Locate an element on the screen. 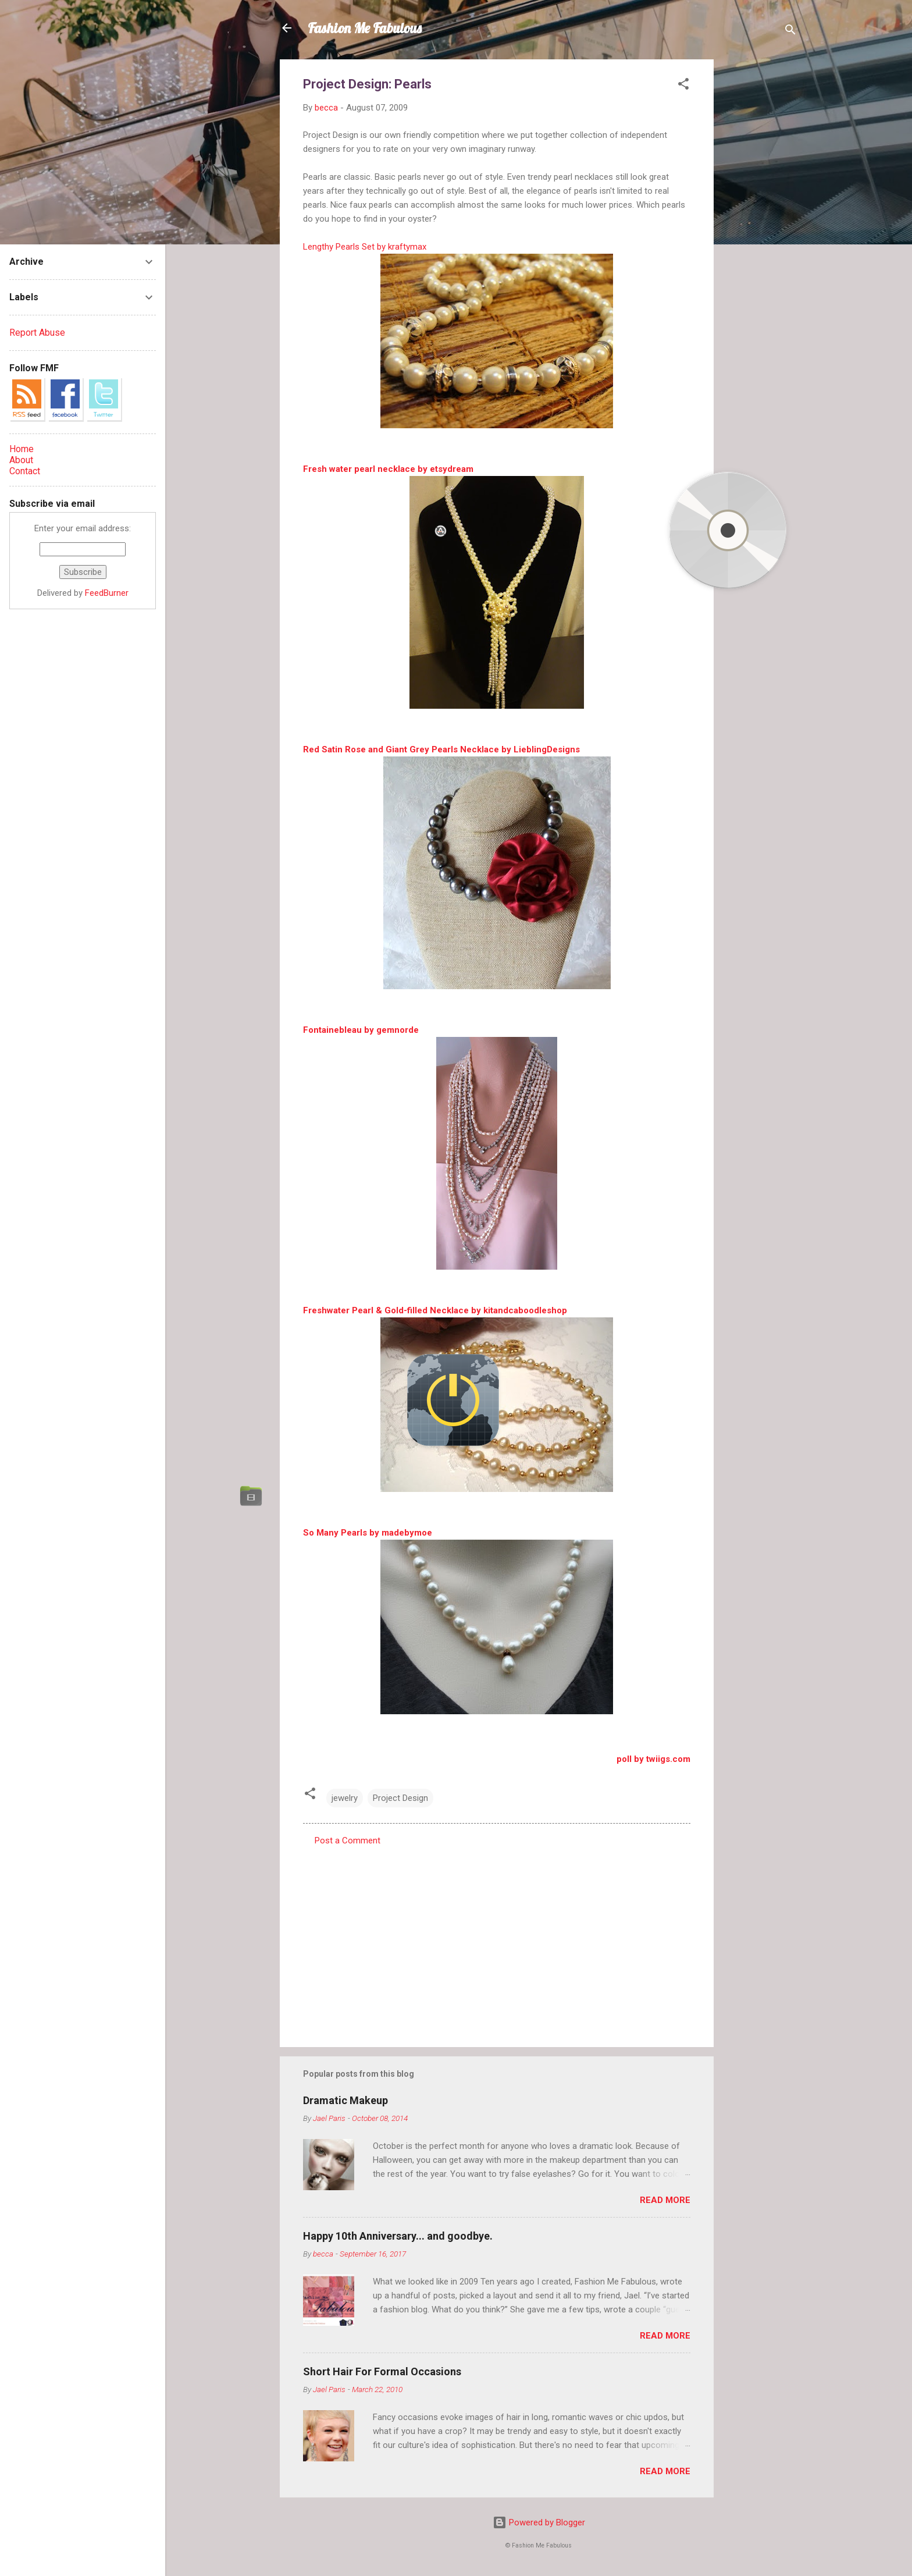 Image resolution: width=912 pixels, height=2576 pixels. access CD/DVD drive contents is located at coordinates (728, 530).